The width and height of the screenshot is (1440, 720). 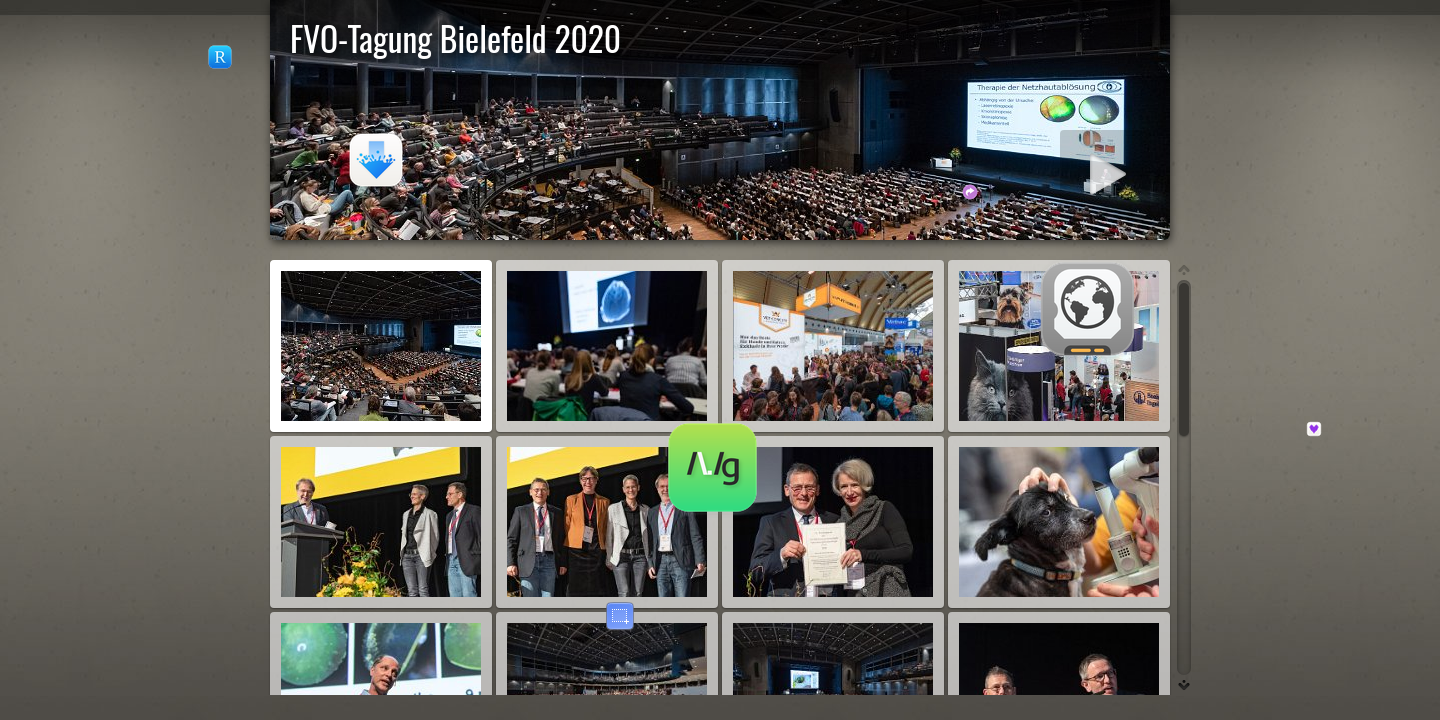 I want to click on open ktorrent to manage torrent downloads, so click(x=376, y=160).